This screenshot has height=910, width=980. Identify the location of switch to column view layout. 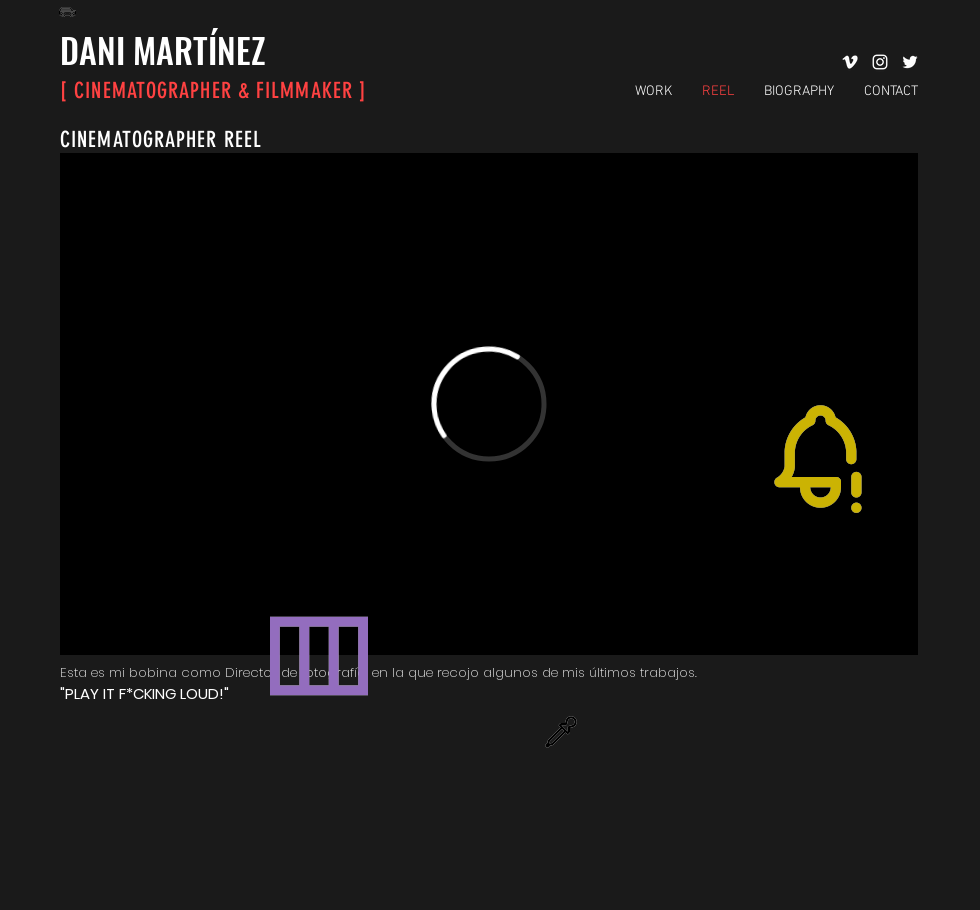
(319, 656).